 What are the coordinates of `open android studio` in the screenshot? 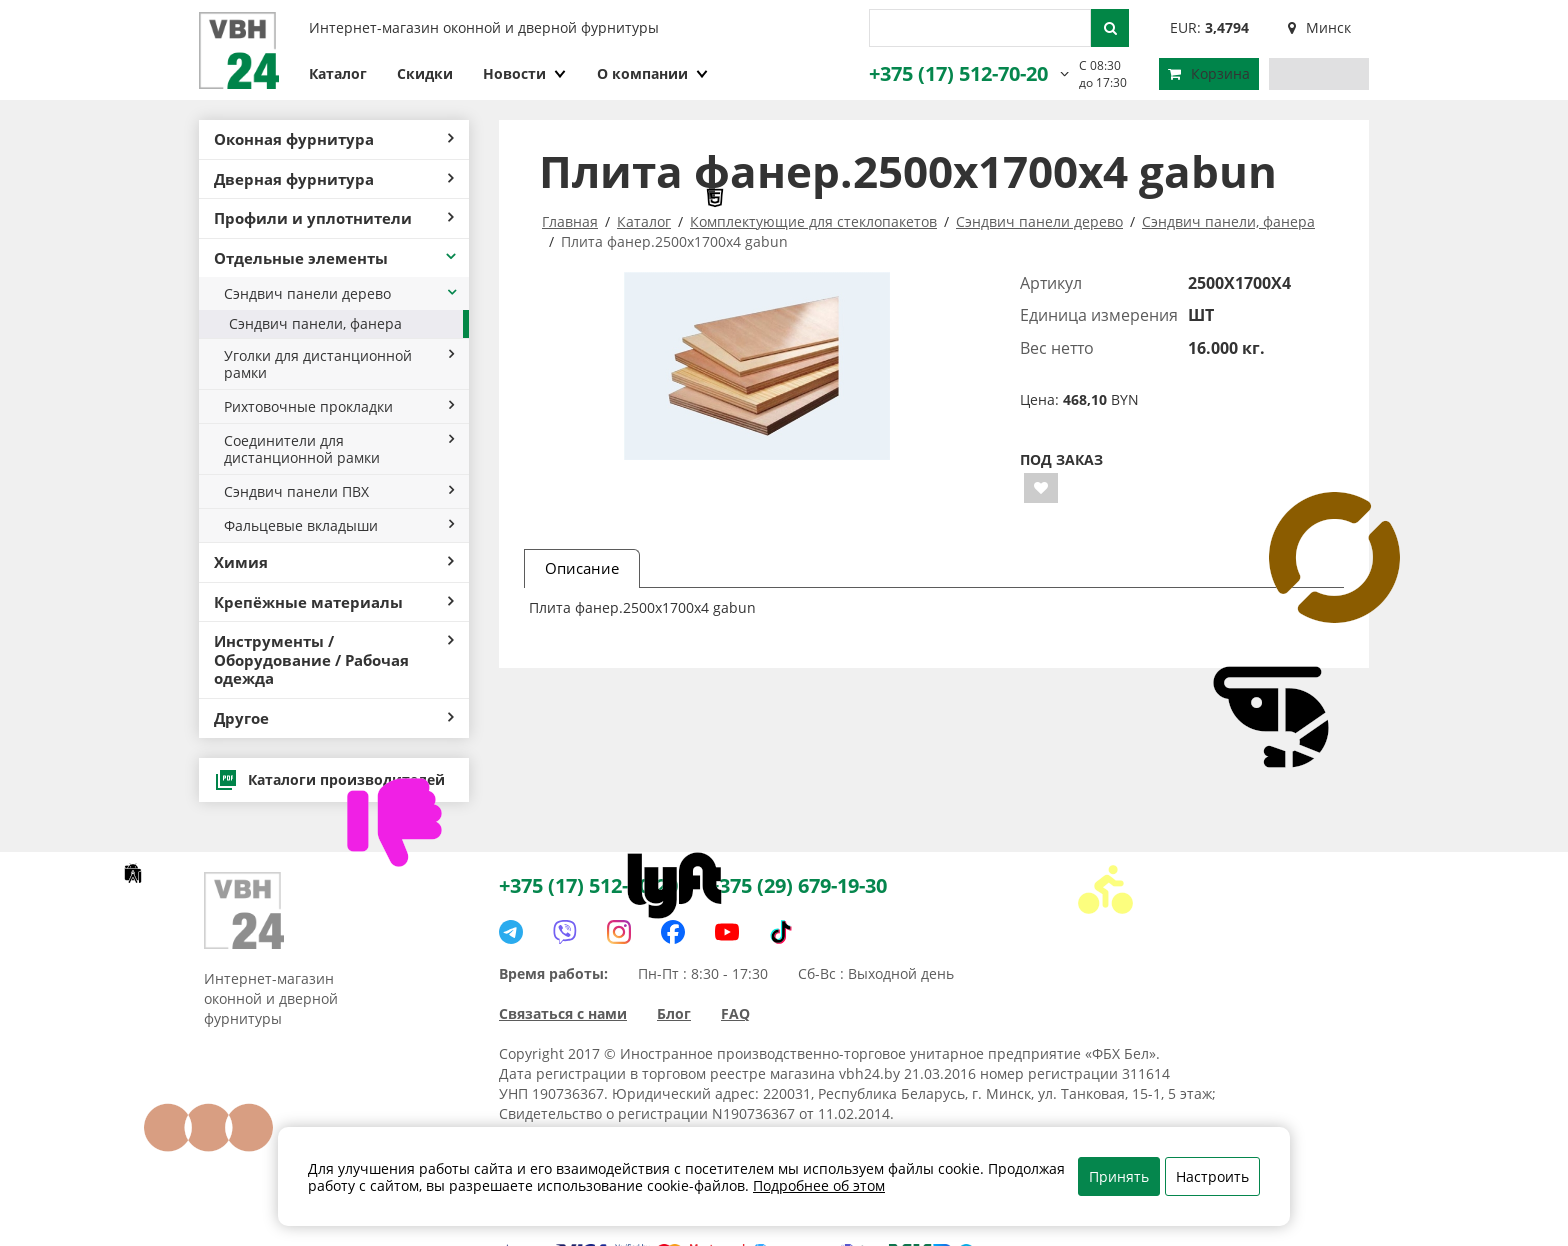 It's located at (133, 873).